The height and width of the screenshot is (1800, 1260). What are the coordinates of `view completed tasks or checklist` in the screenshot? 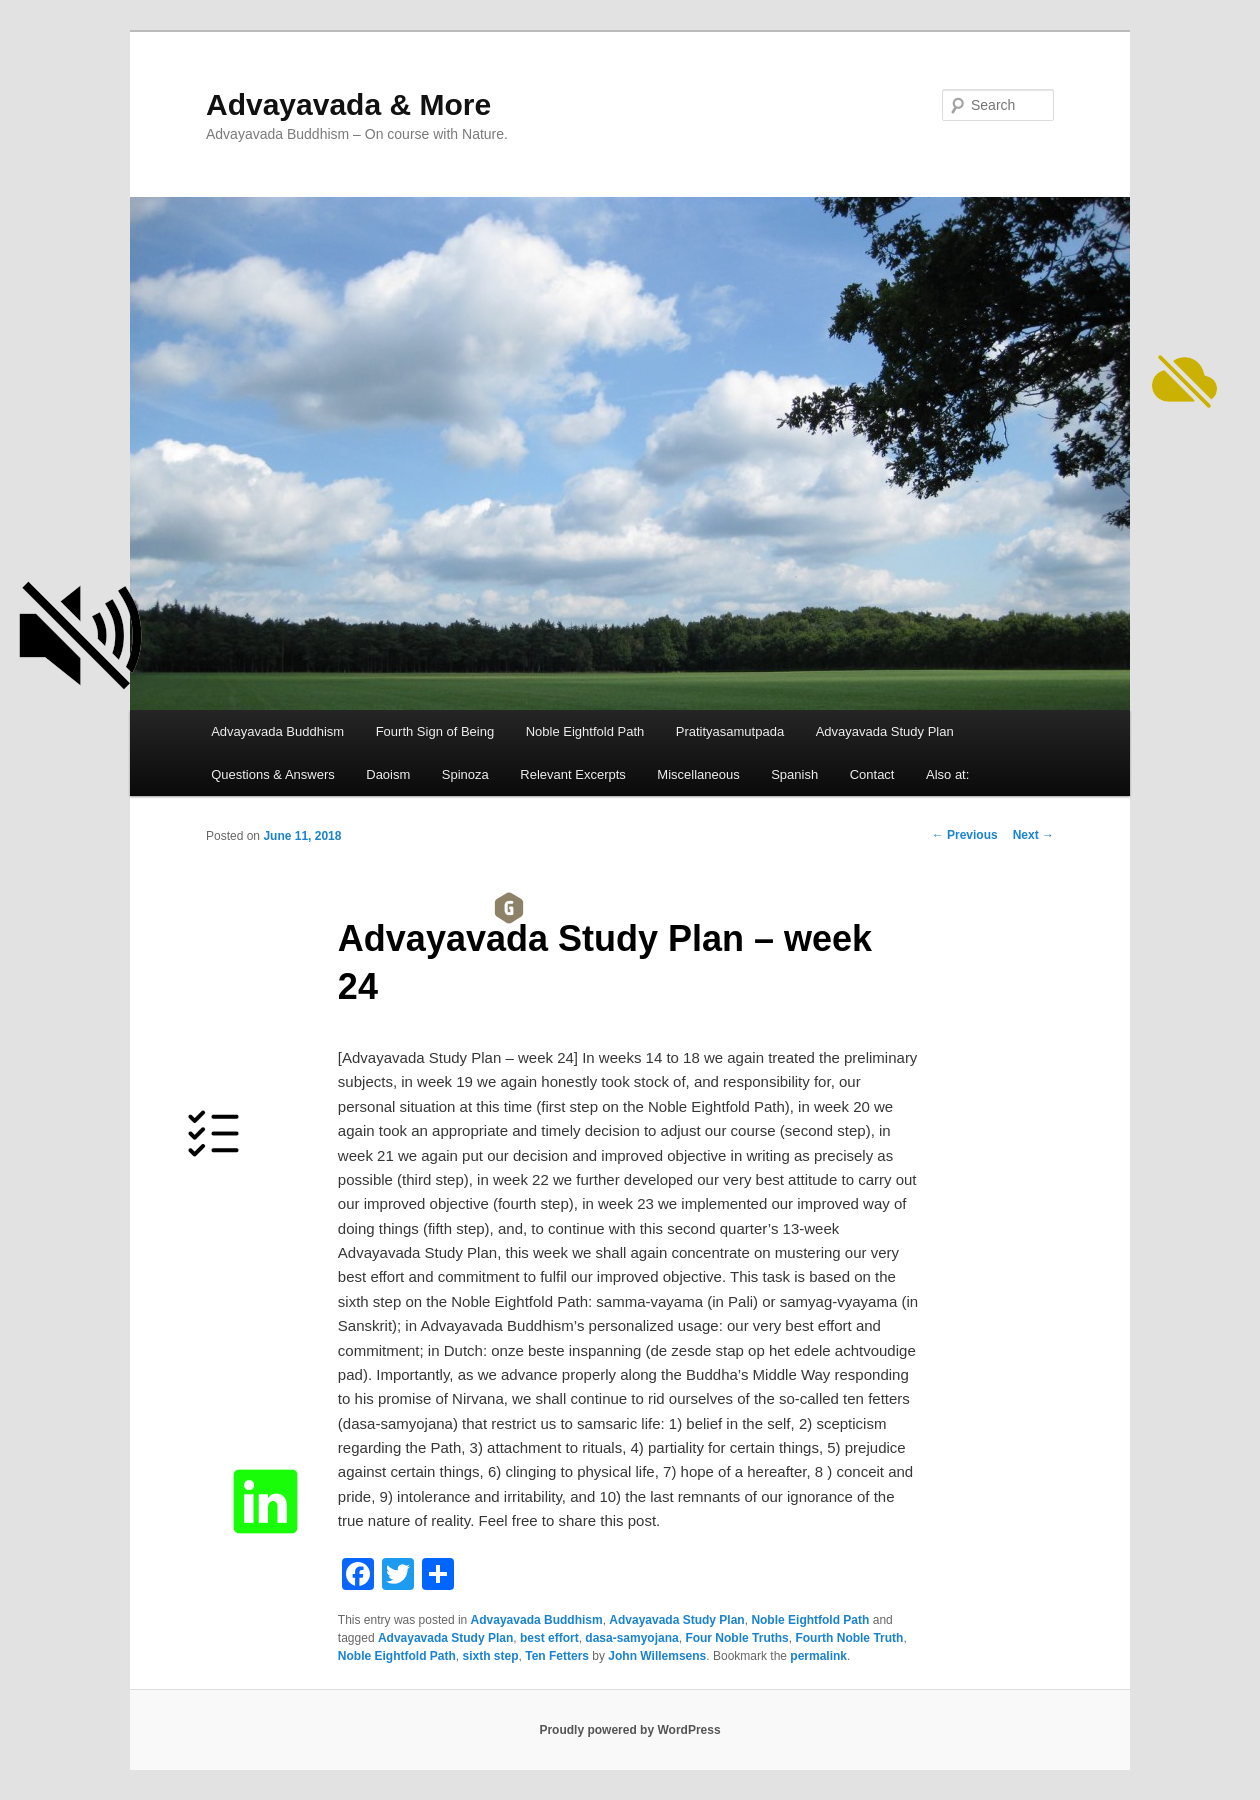 It's located at (213, 1133).